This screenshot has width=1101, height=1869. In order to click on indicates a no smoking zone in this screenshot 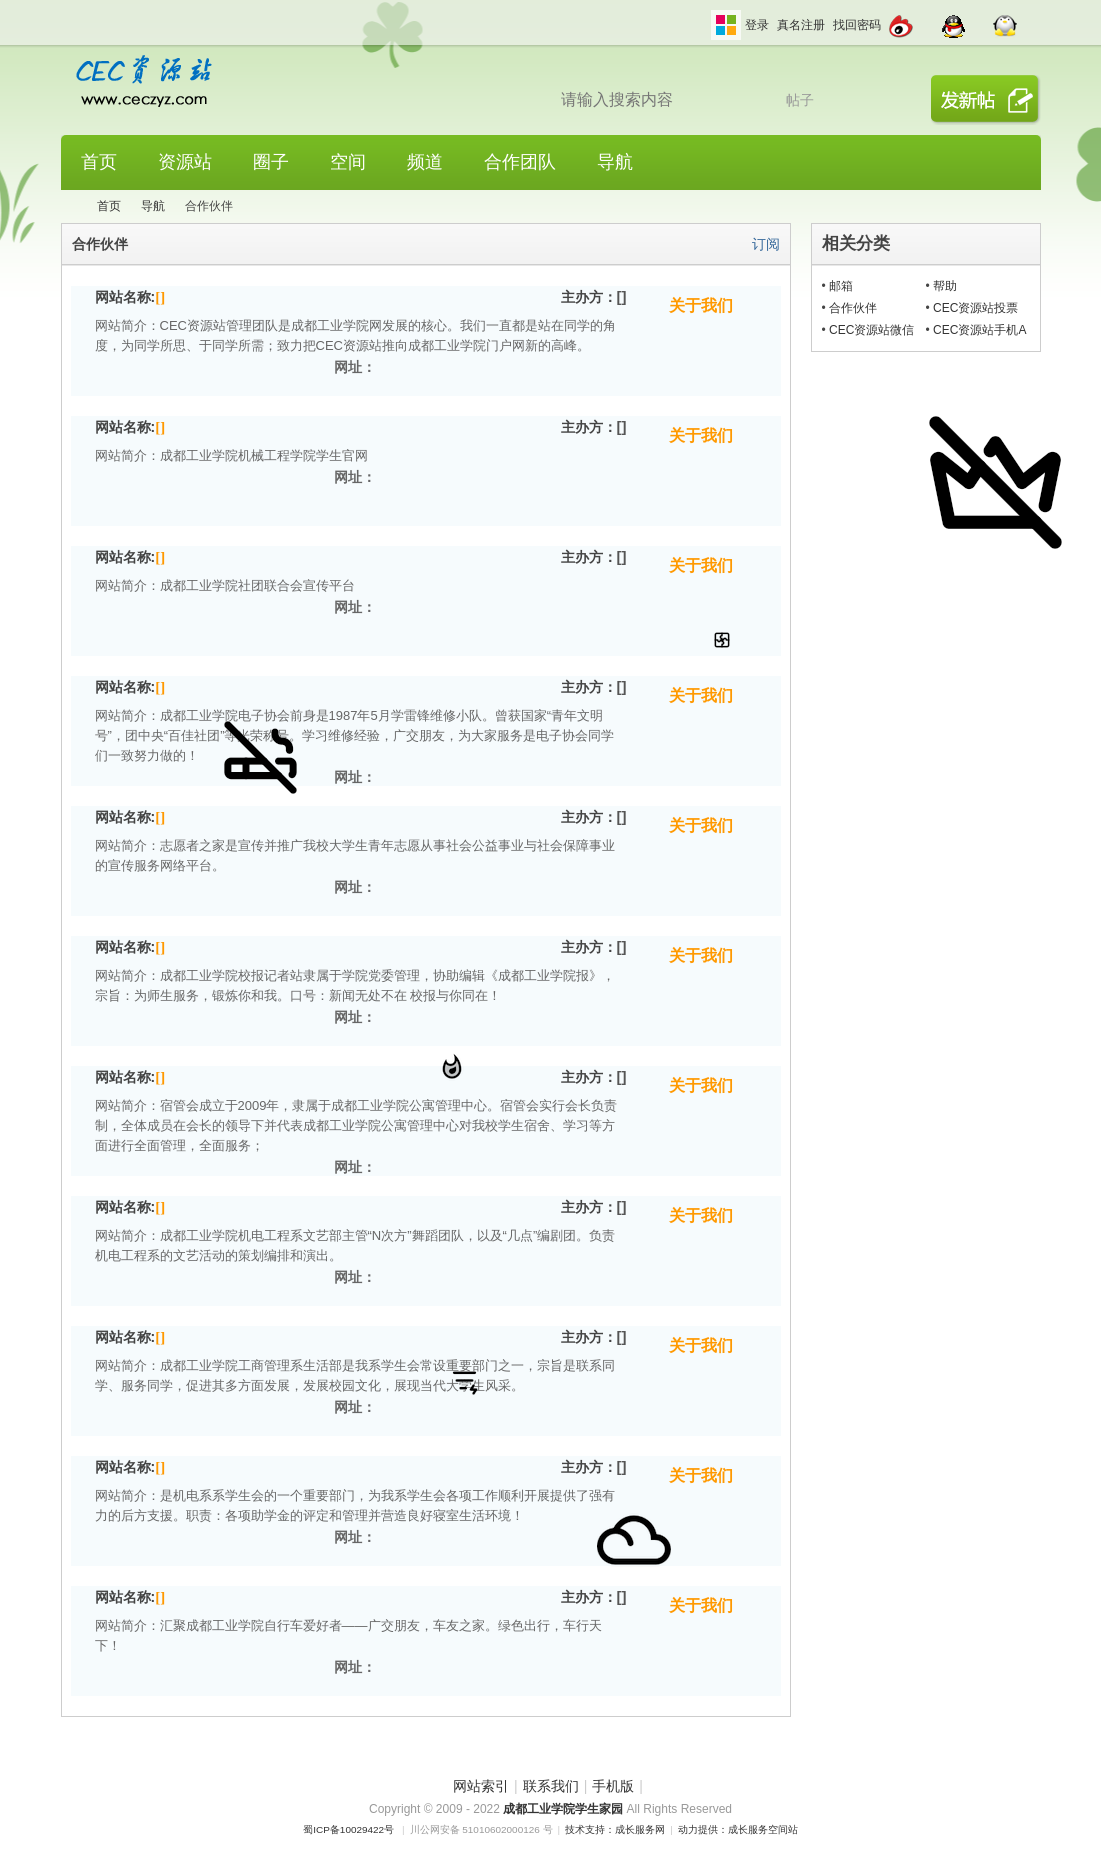, I will do `click(260, 757)`.